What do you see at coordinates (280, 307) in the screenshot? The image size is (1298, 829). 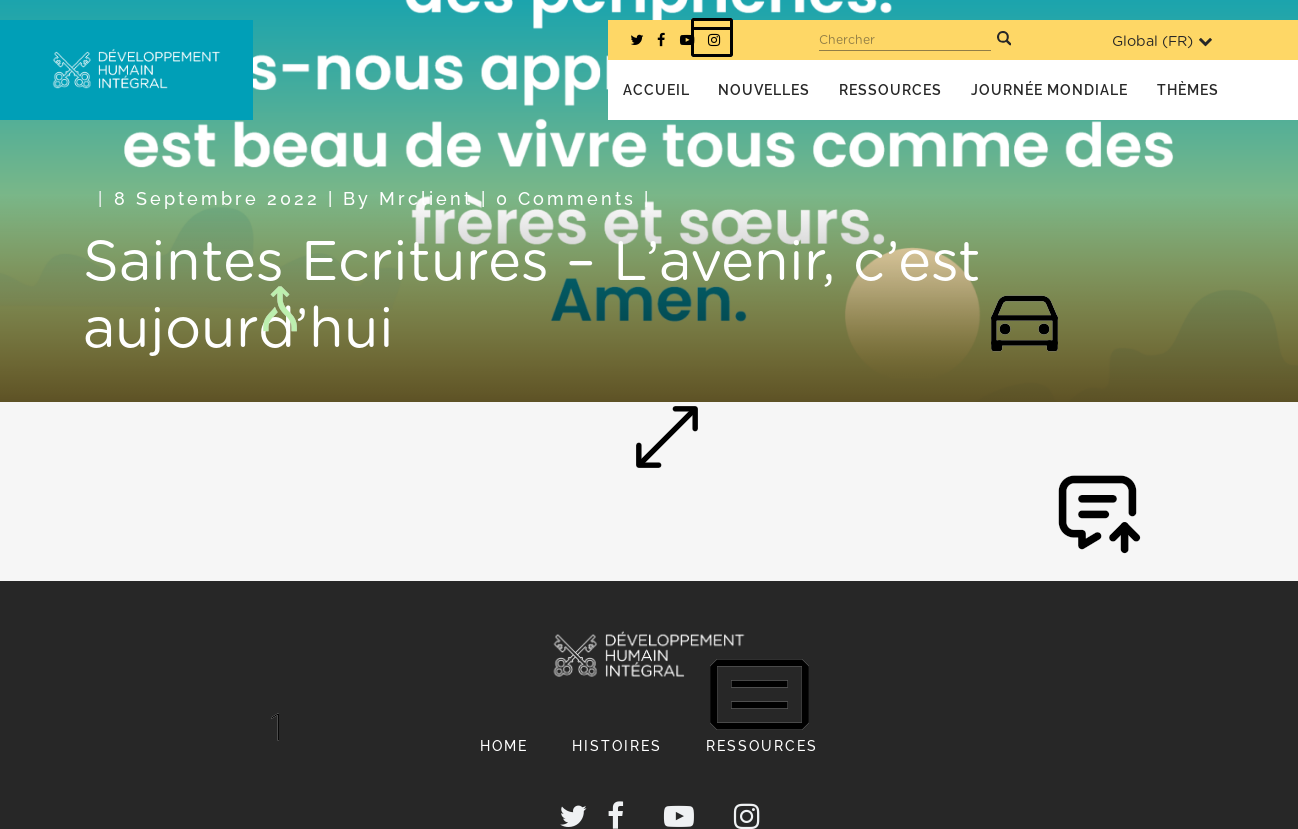 I see `merge branches or files together` at bounding box center [280, 307].